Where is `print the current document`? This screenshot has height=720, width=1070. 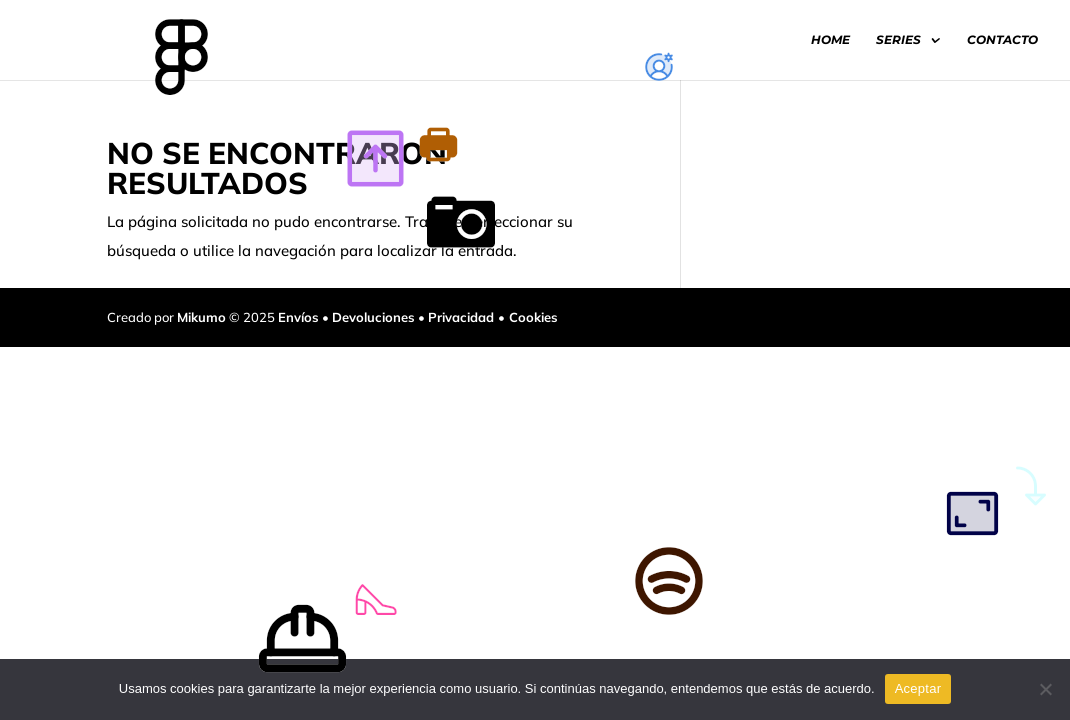
print the current document is located at coordinates (438, 144).